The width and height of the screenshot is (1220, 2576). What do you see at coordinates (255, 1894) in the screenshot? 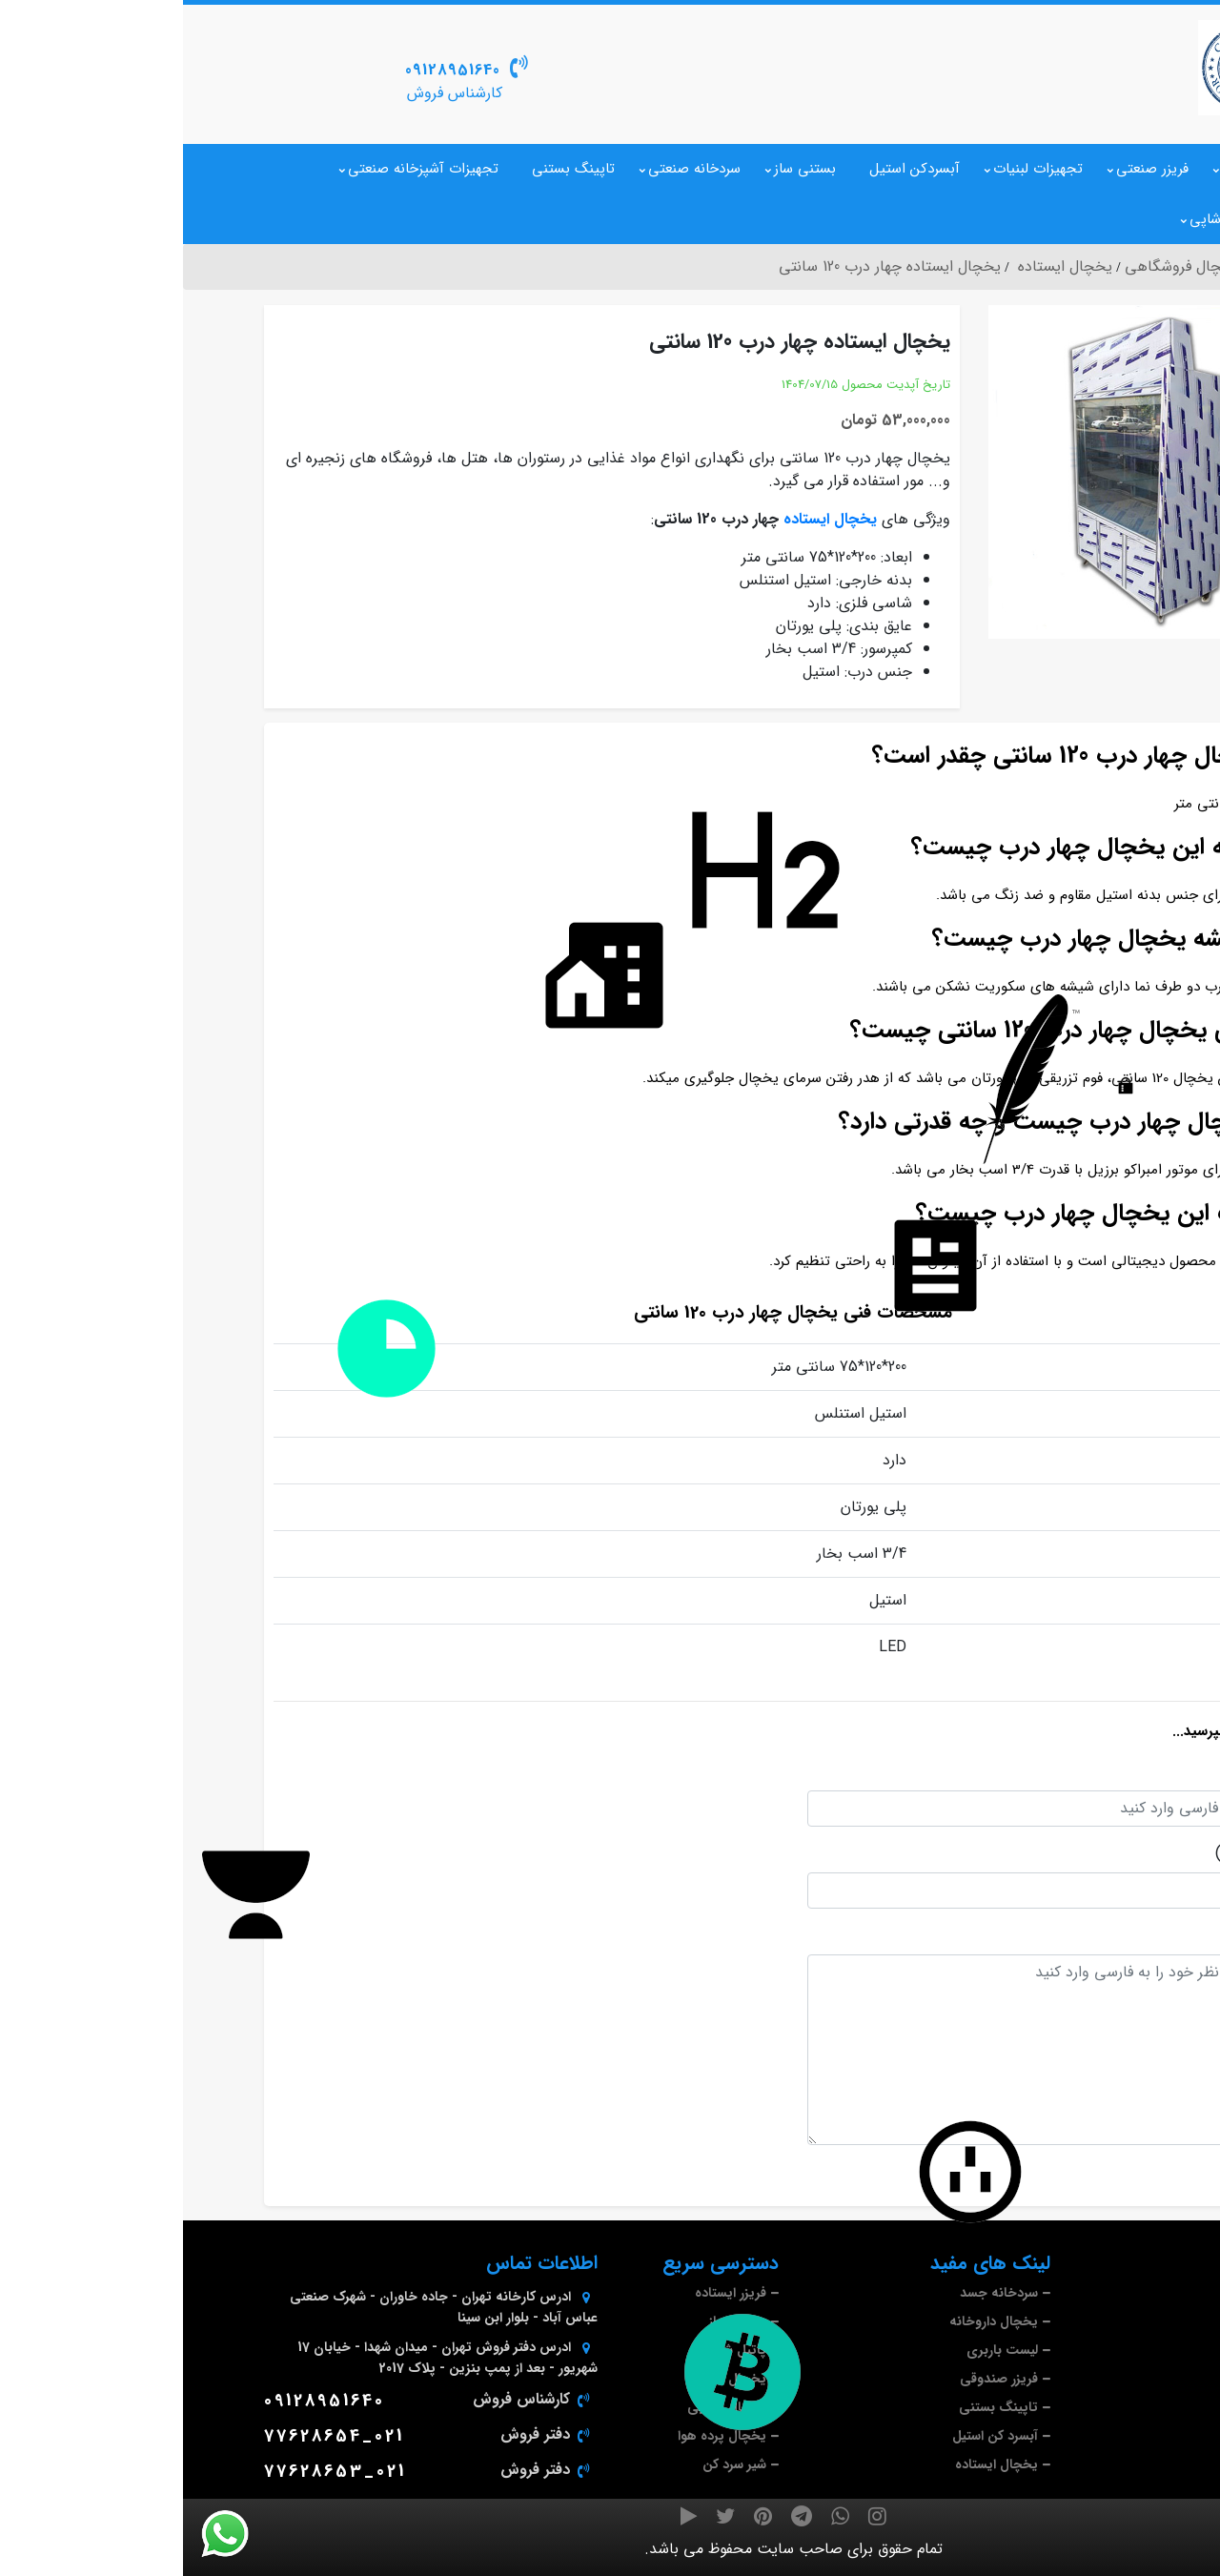
I see `open the unacademy learning app` at bounding box center [255, 1894].